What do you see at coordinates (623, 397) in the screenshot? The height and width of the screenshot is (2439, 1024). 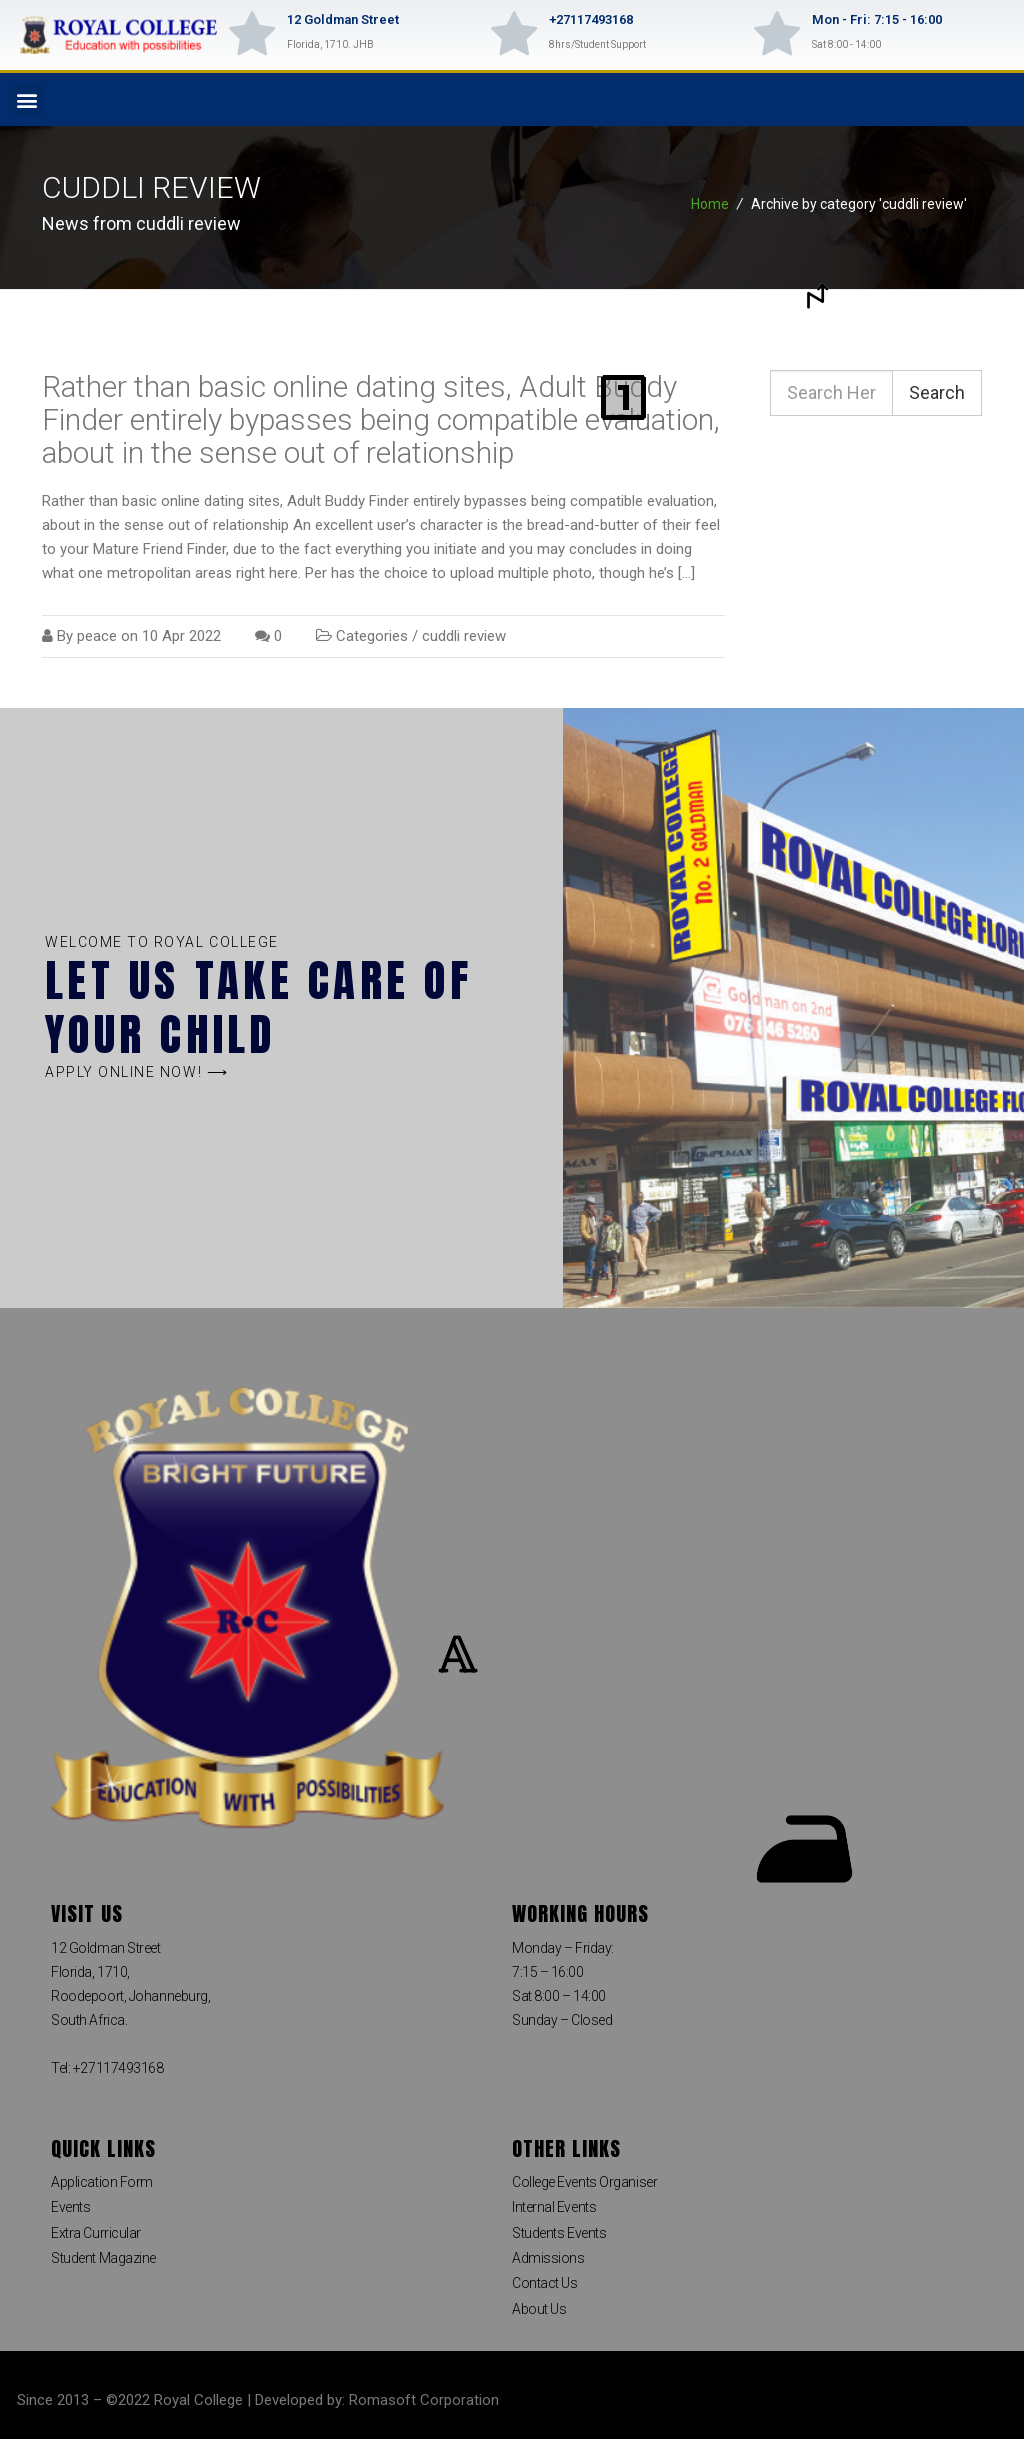 I see `indicates the first item or step in a sequence` at bounding box center [623, 397].